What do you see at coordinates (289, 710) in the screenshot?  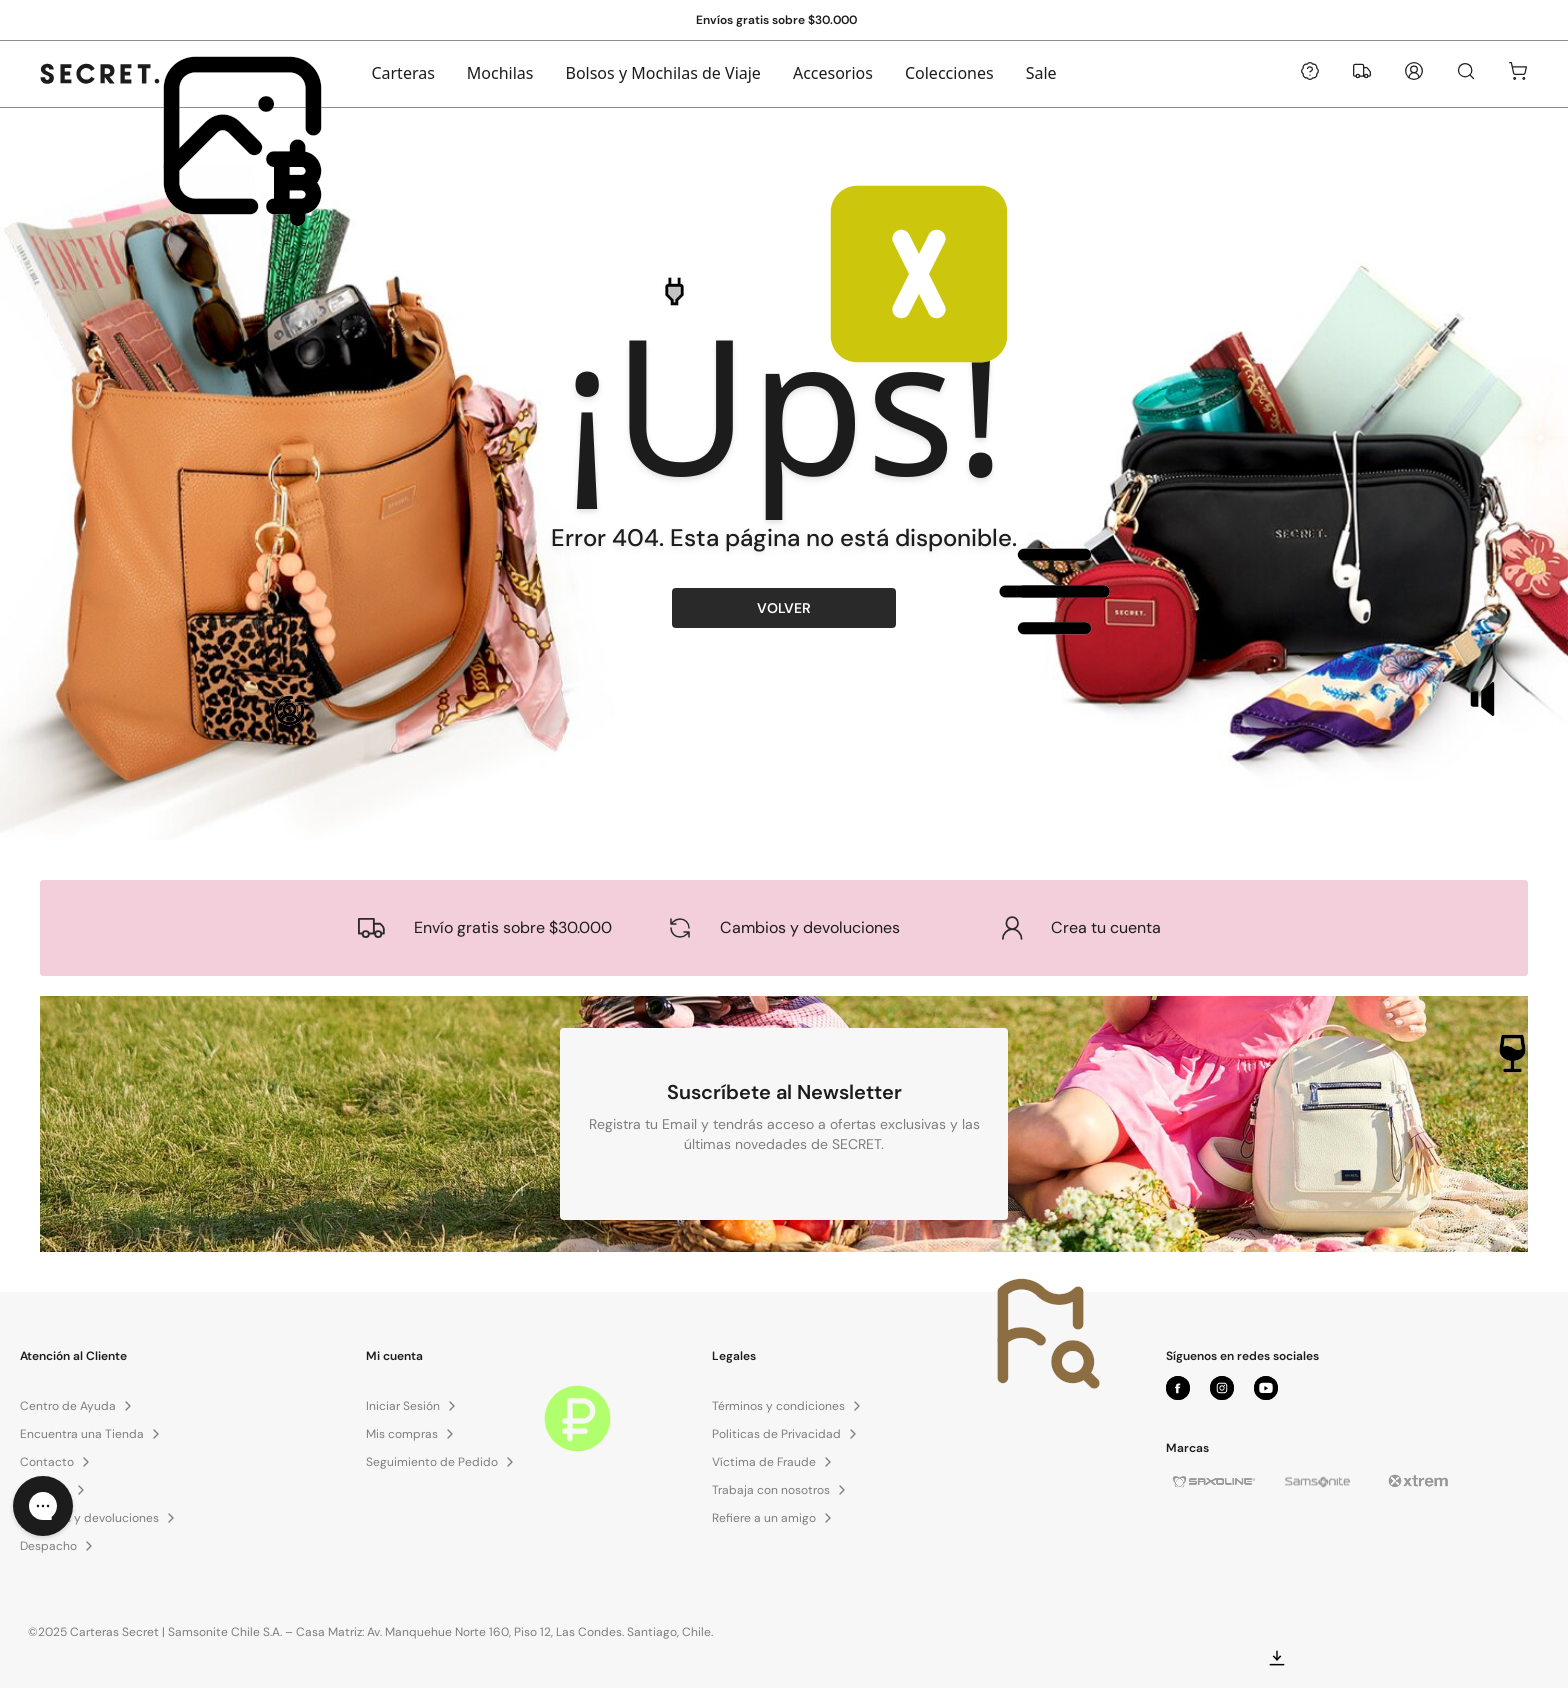 I see `remove a user from your contacts` at bounding box center [289, 710].